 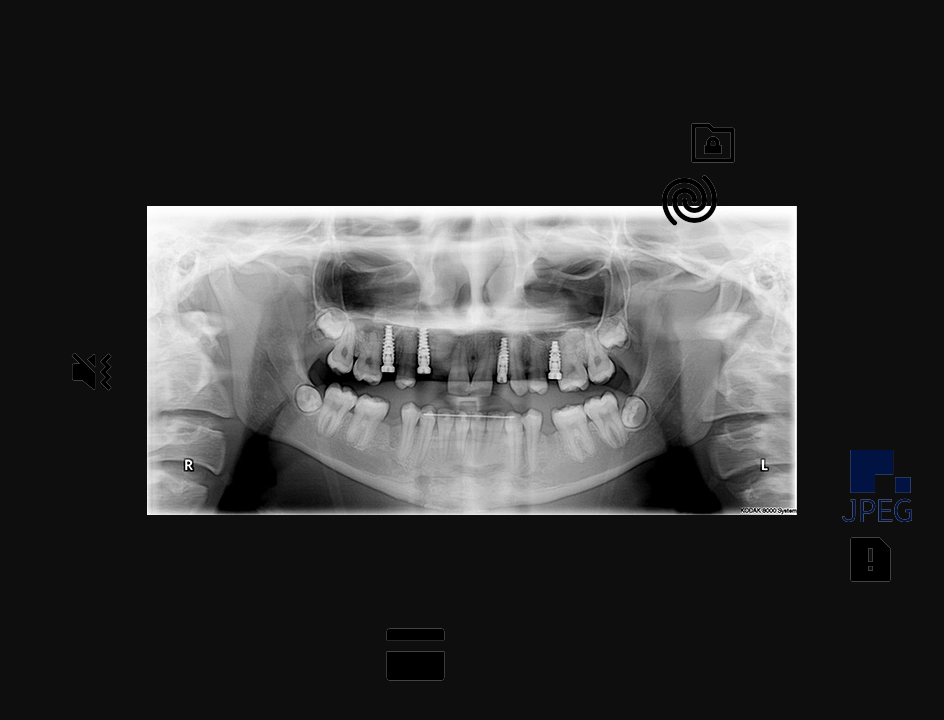 I want to click on lucide icon library logo, so click(x=689, y=200).